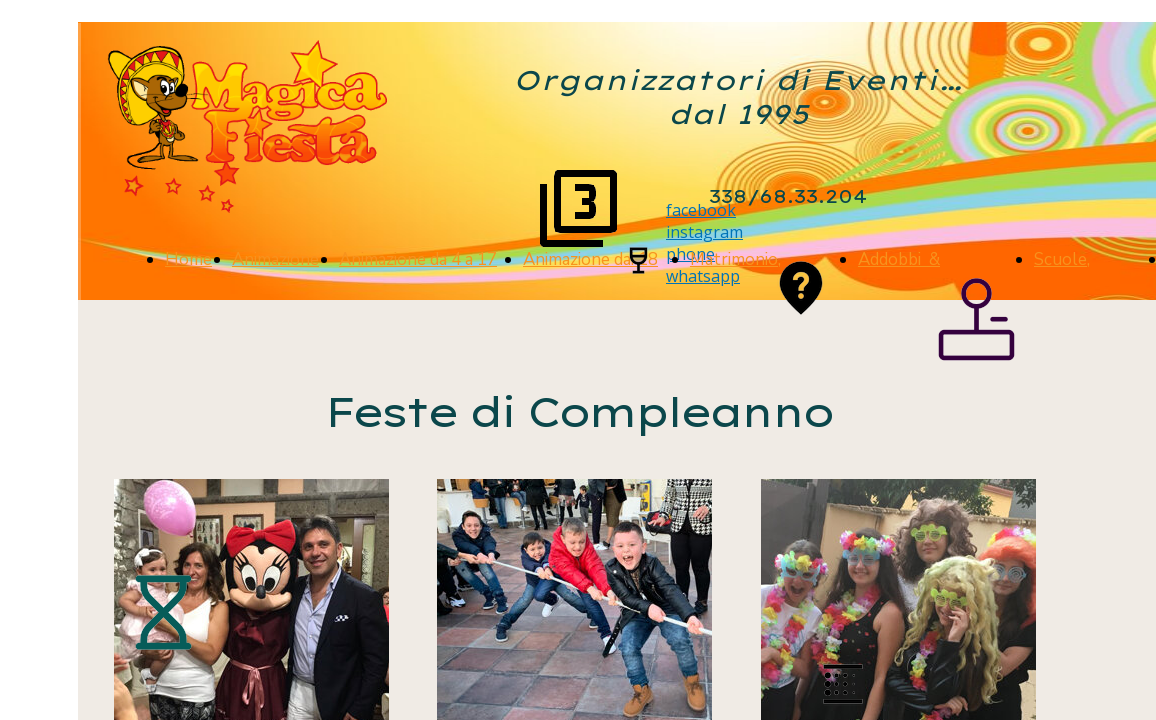  What do you see at coordinates (163, 612) in the screenshot?
I see `indicates a process is waiting or pending` at bounding box center [163, 612].